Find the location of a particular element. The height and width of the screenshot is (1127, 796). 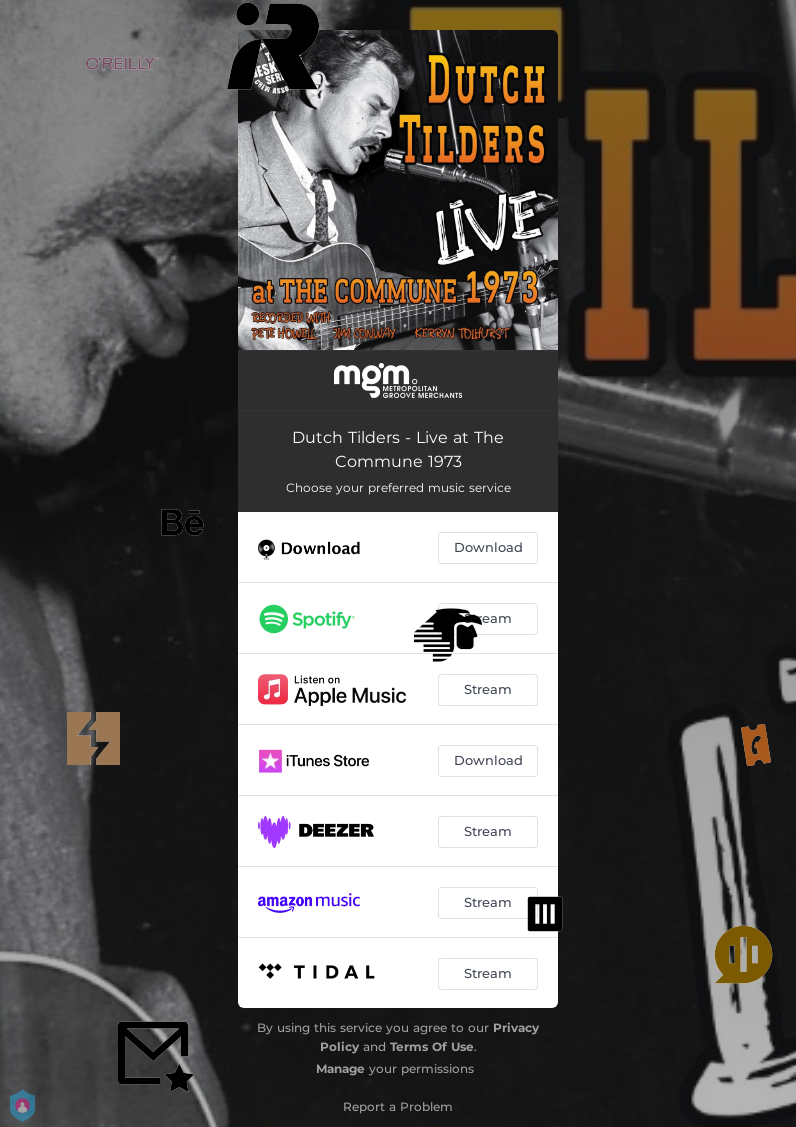

open the Allociné app for movie listings and reviews is located at coordinates (756, 745).